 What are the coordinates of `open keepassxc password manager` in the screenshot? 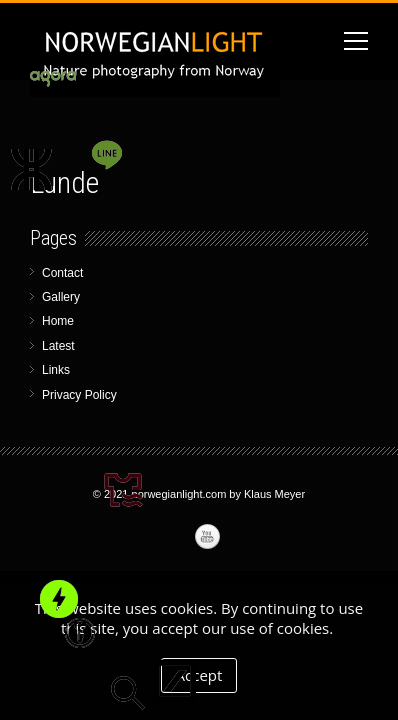 It's located at (80, 633).